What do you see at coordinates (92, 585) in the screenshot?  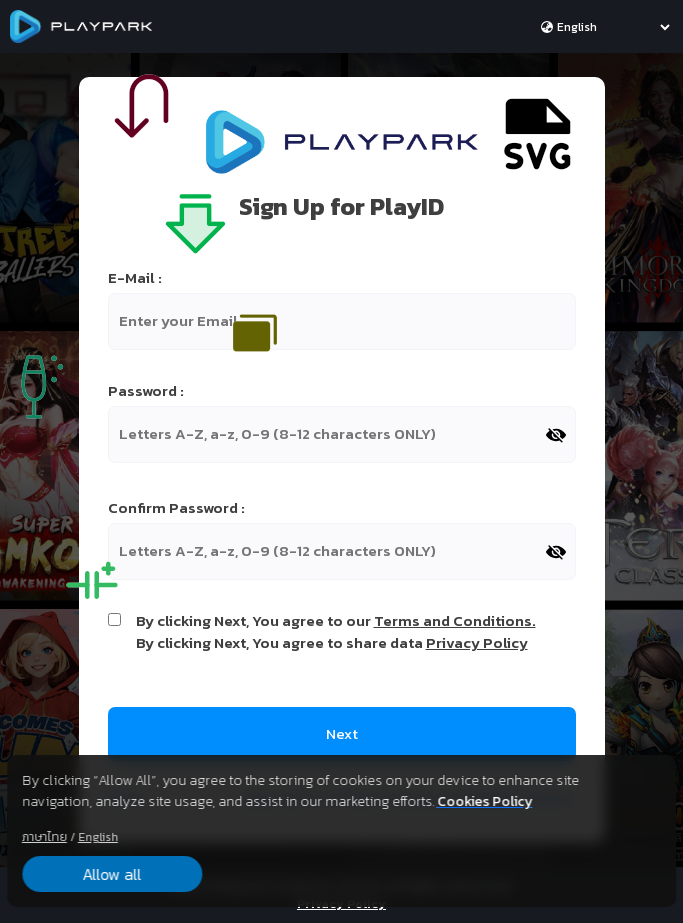 I see `polarized capacitor symbol in circuit diagrams` at bounding box center [92, 585].